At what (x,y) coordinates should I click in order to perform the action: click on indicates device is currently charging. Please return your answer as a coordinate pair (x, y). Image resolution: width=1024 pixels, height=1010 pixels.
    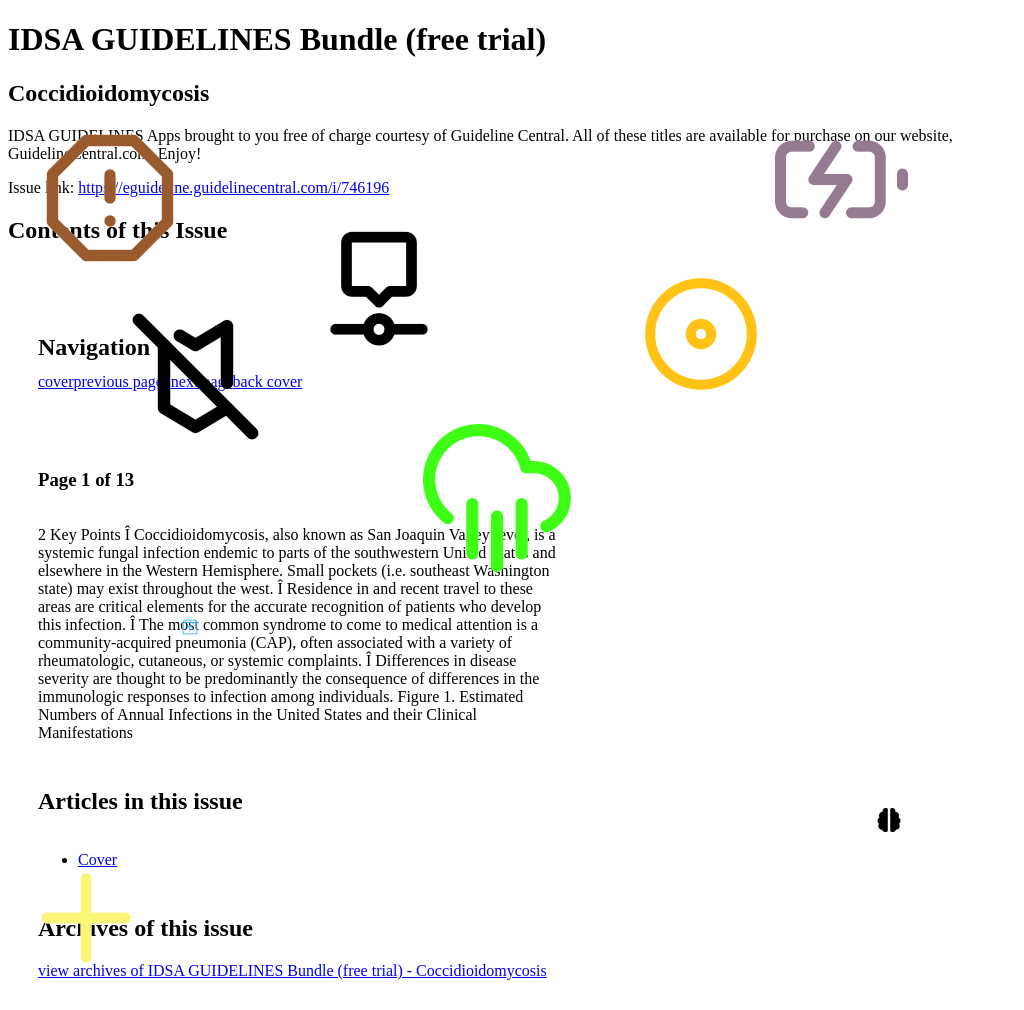
    Looking at the image, I should click on (841, 179).